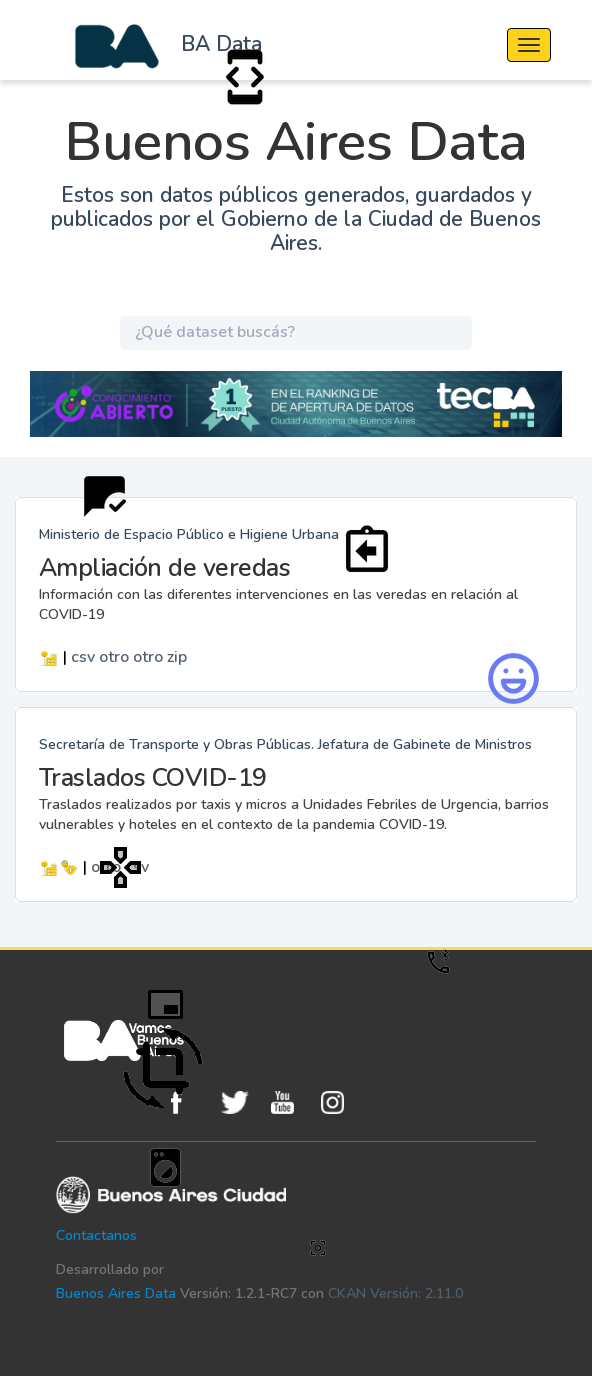  Describe the element at coordinates (513, 678) in the screenshot. I see `rate your experience as positive` at that location.